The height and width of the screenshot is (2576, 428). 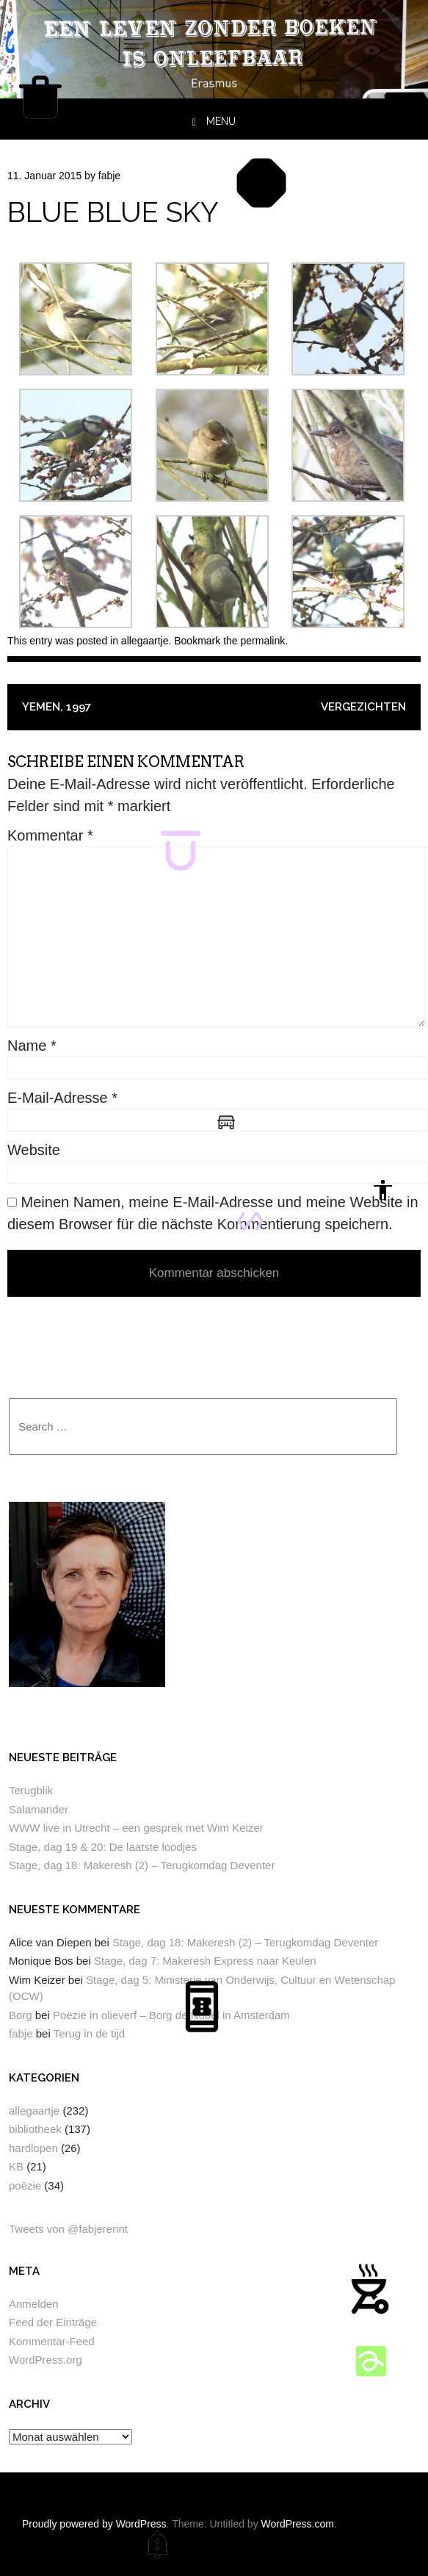 What do you see at coordinates (226, 1123) in the screenshot?
I see `select off-road or adventure vehicle type` at bounding box center [226, 1123].